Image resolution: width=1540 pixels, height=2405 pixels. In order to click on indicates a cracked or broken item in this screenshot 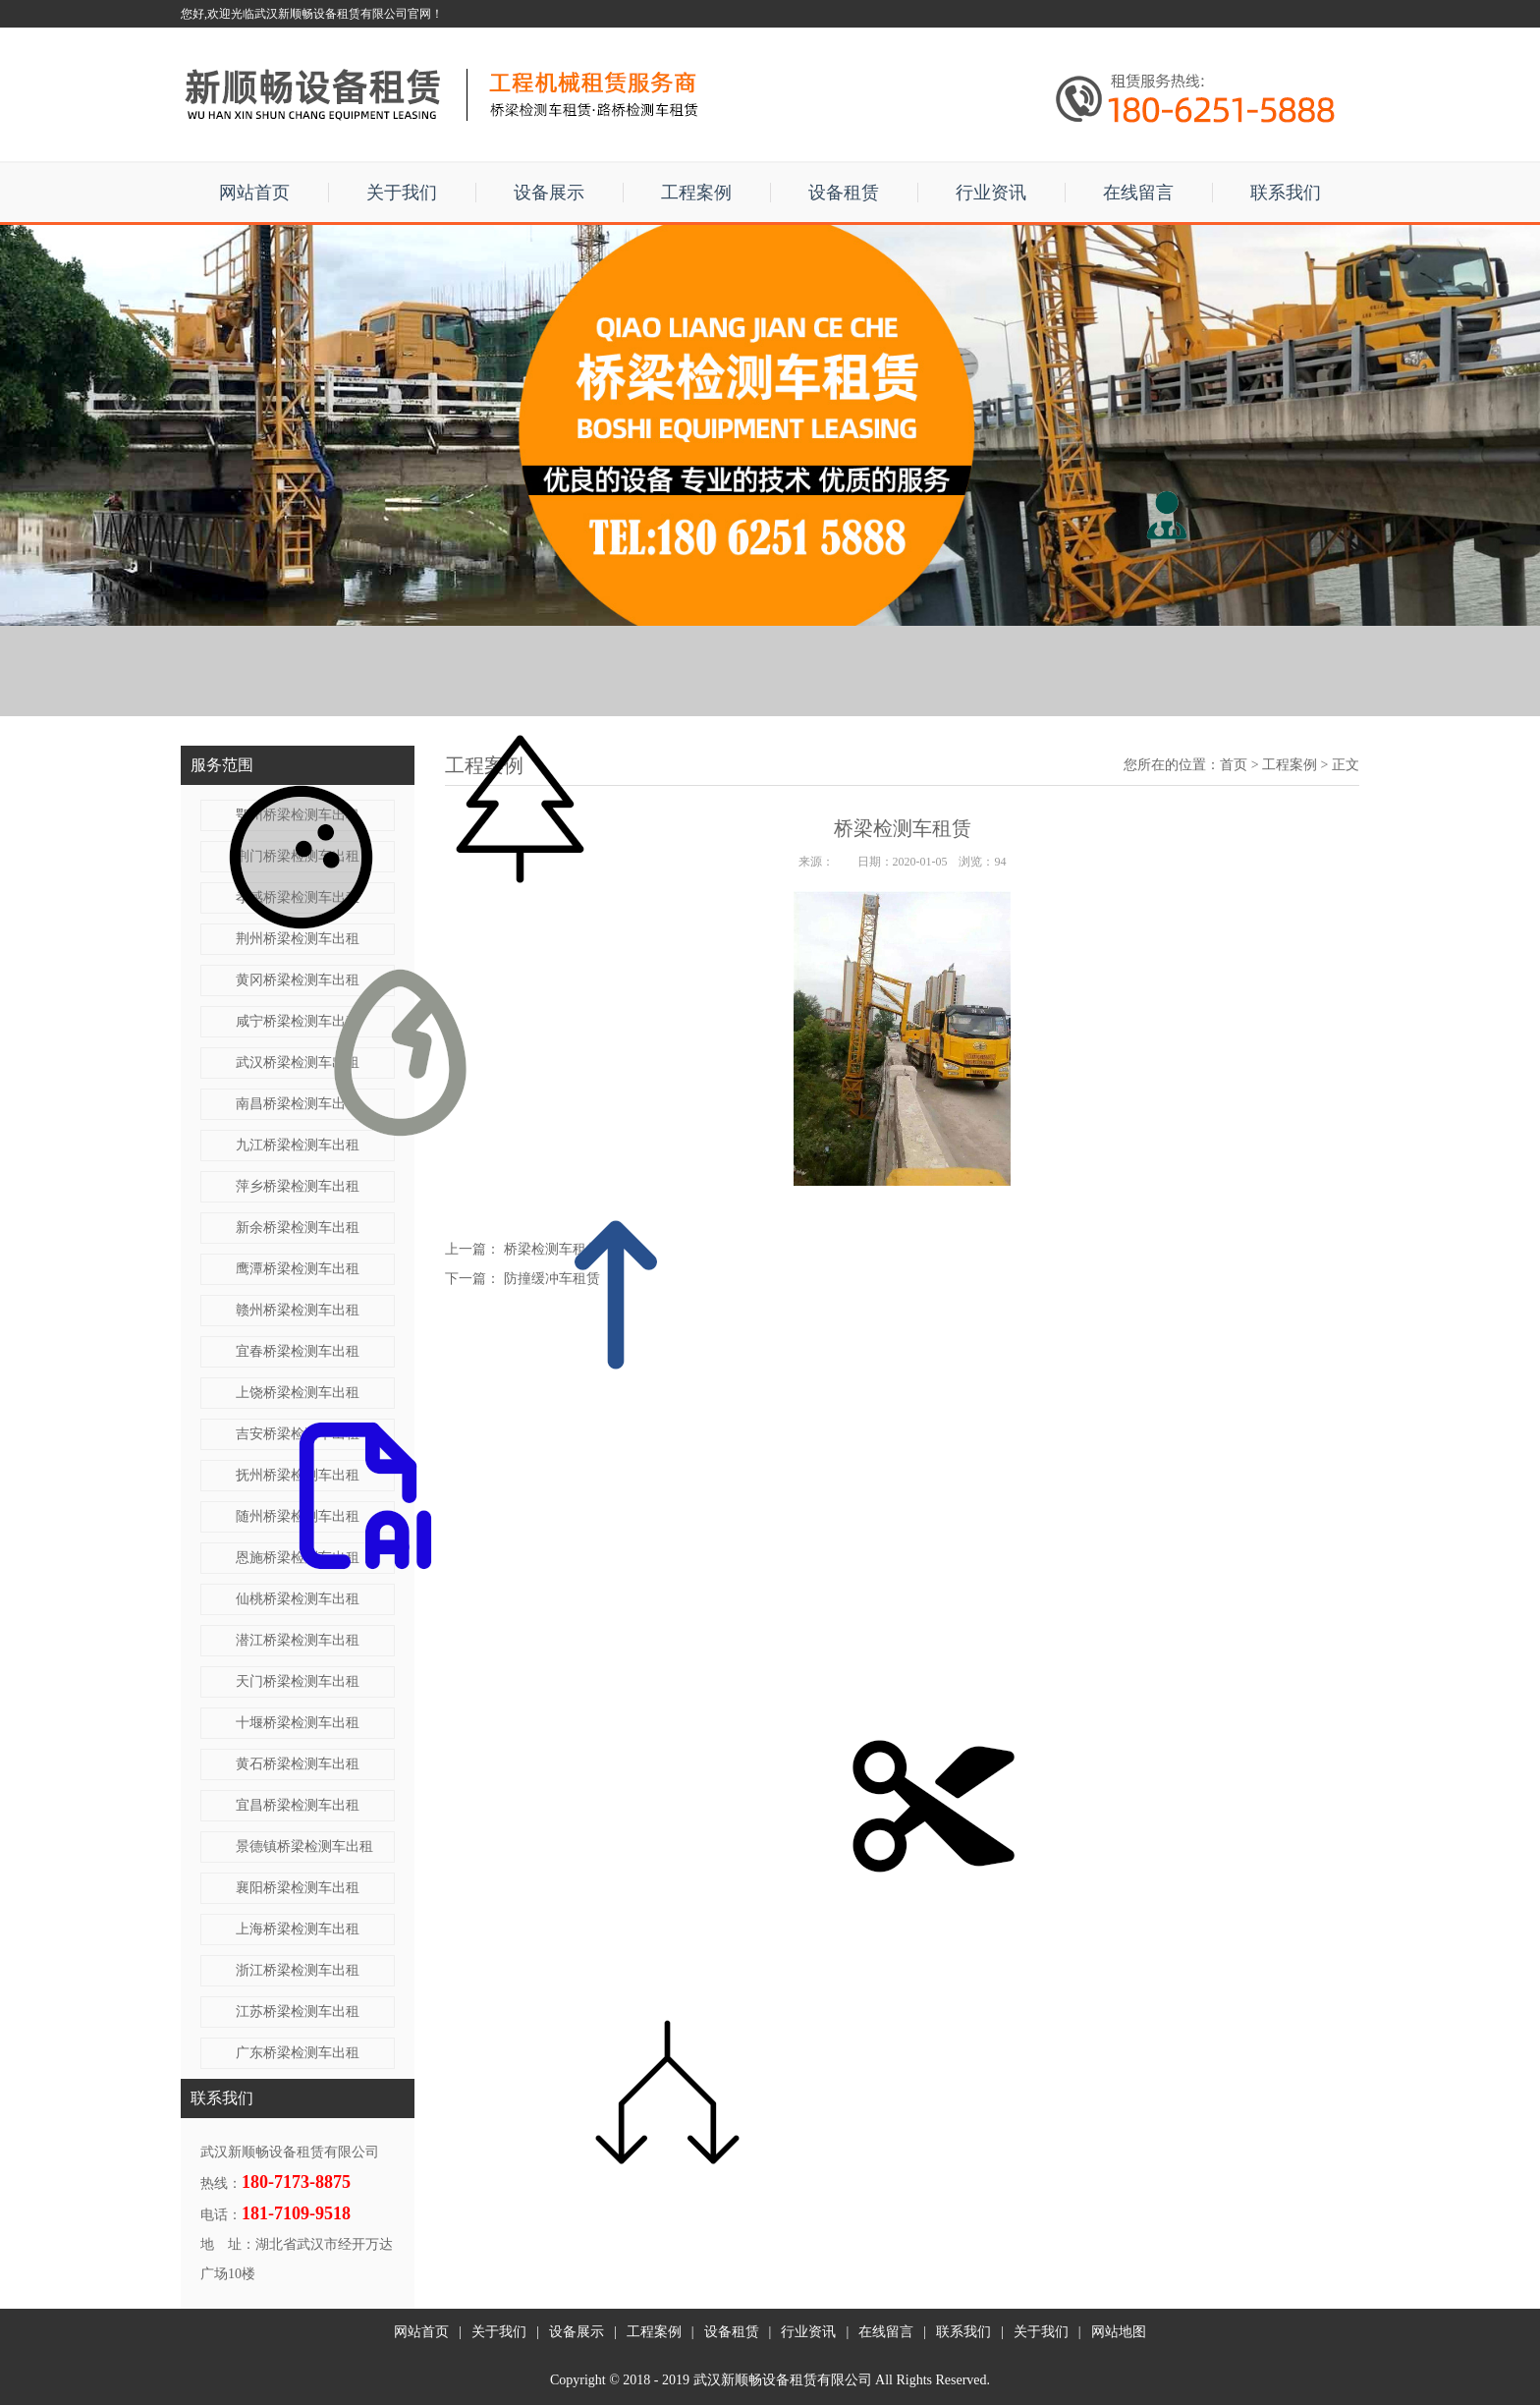, I will do `click(400, 1052)`.